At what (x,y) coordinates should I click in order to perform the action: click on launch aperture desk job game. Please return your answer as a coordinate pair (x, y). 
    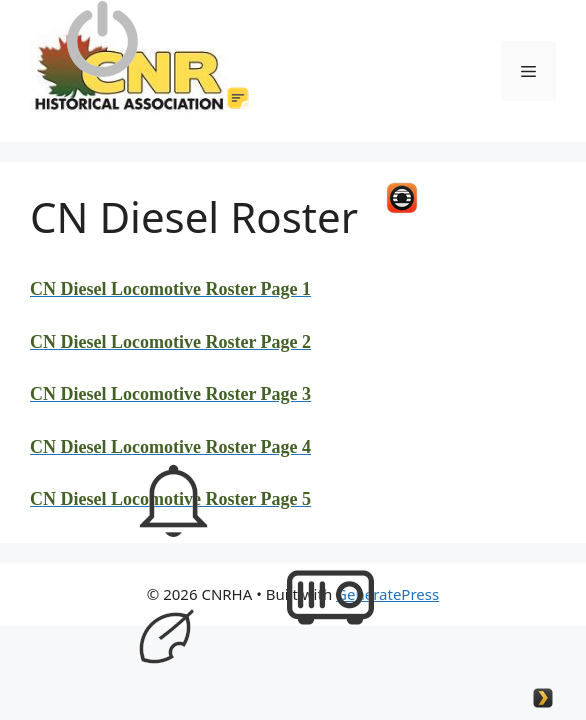
    Looking at the image, I should click on (402, 198).